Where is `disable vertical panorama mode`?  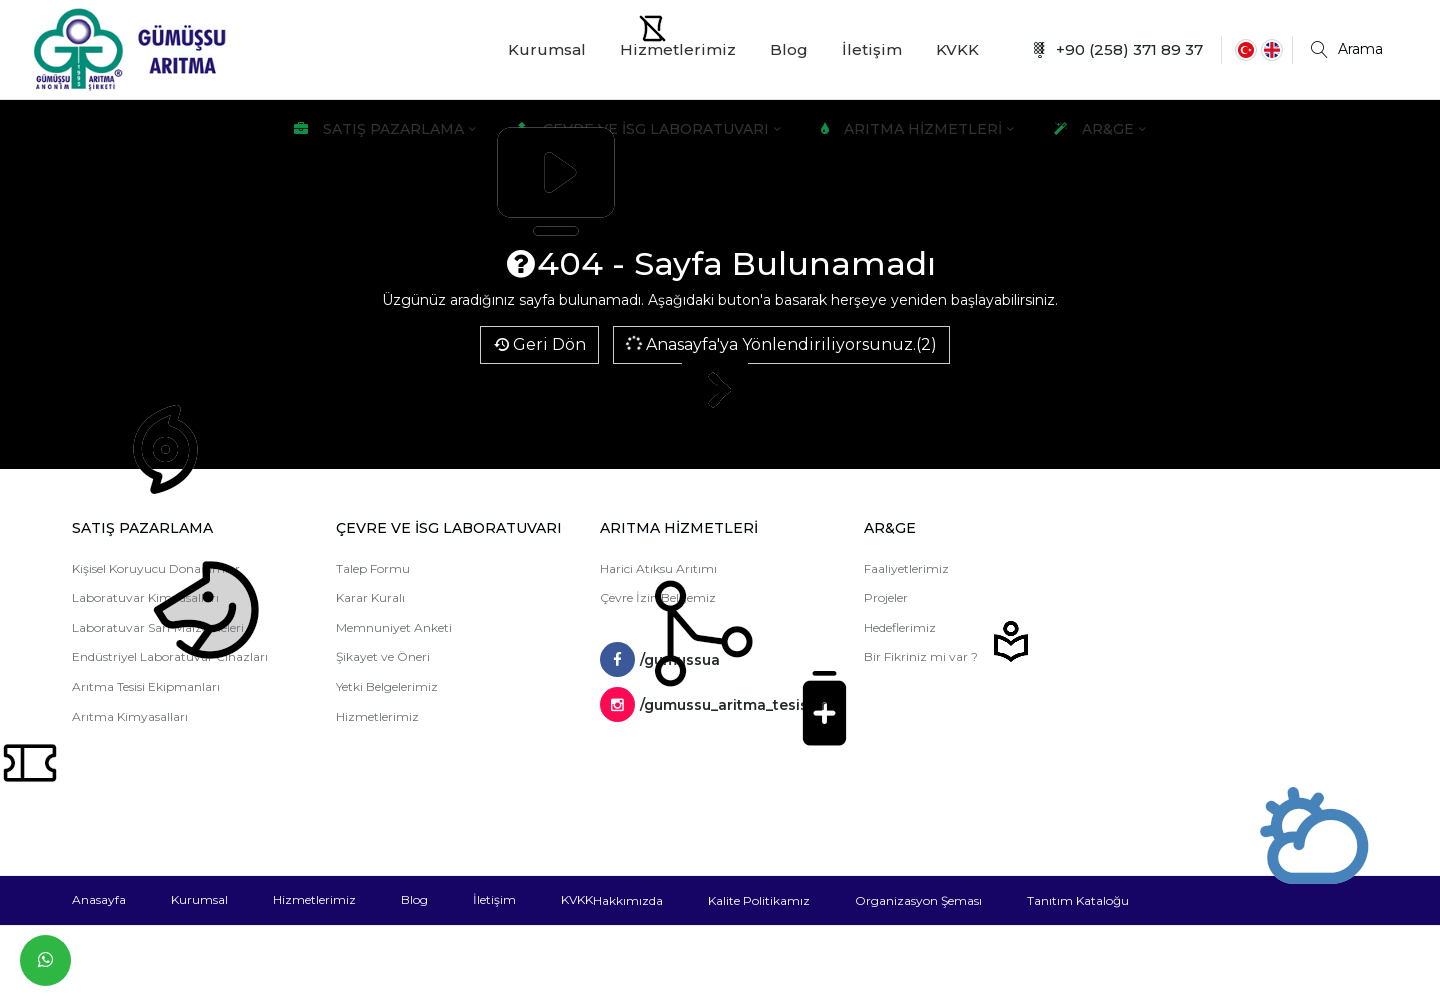 disable vertical panorama mode is located at coordinates (652, 28).